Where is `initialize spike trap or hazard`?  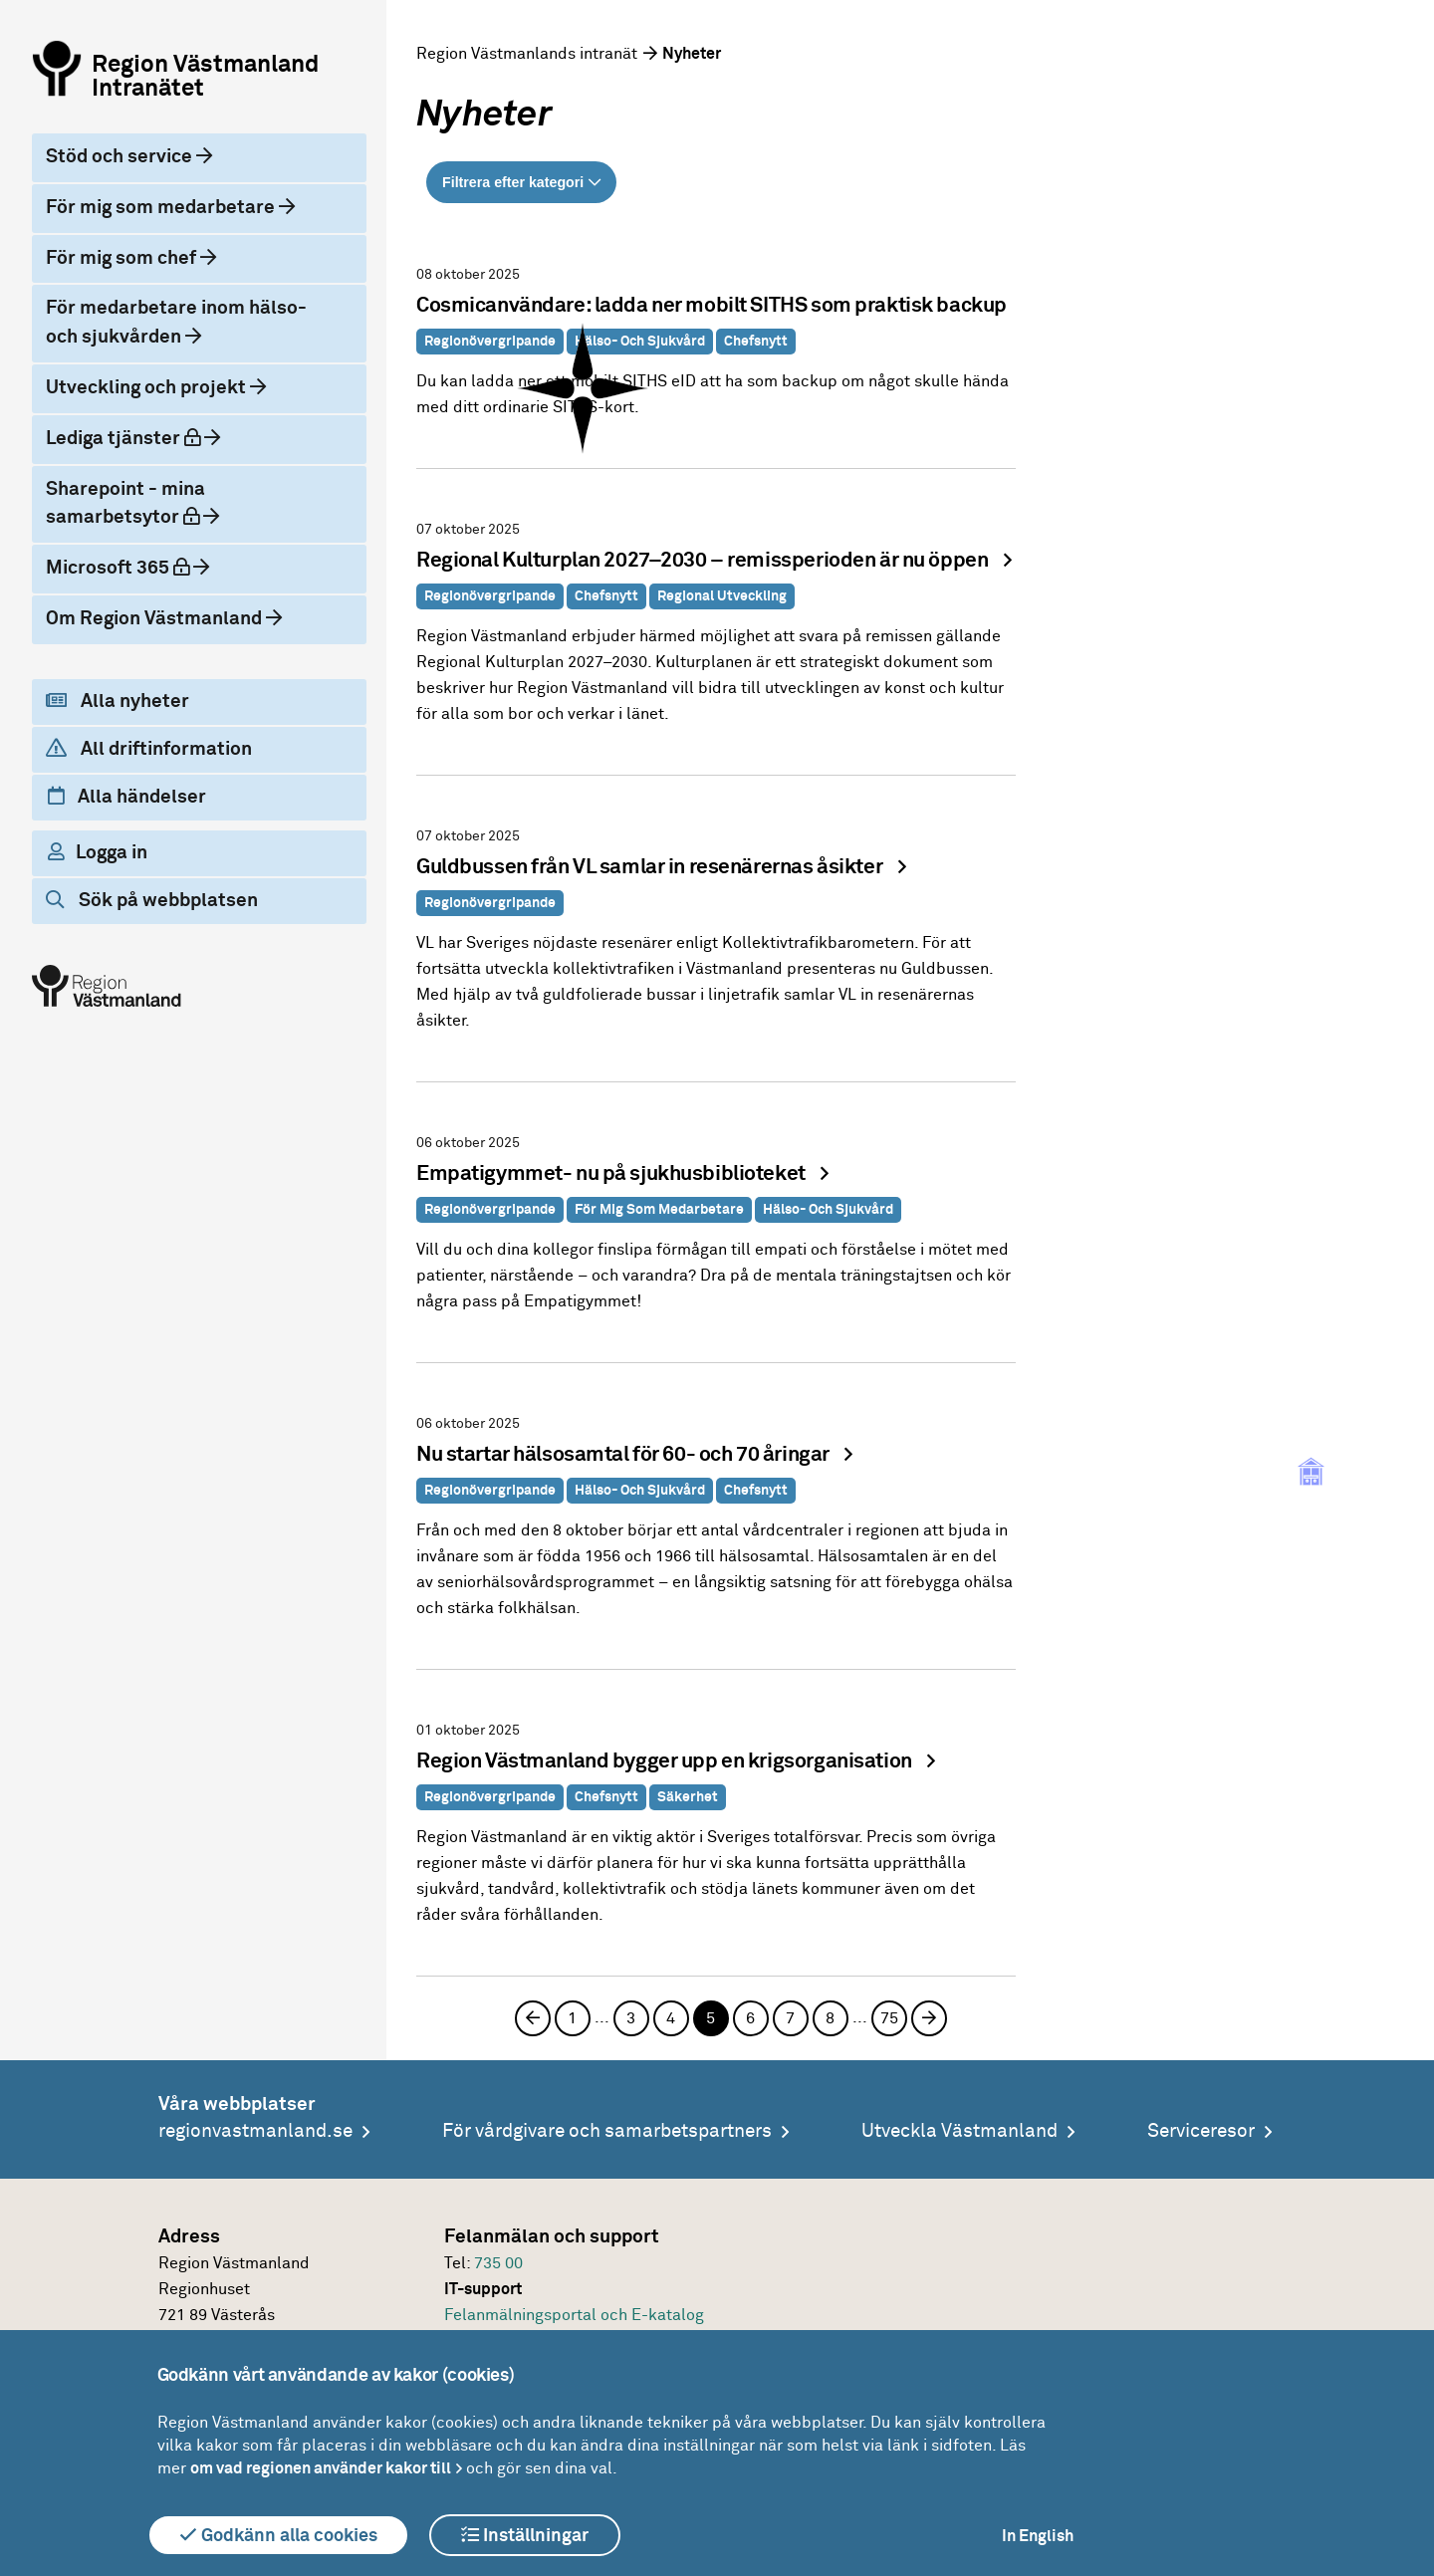 initialize spike trap or hazard is located at coordinates (583, 388).